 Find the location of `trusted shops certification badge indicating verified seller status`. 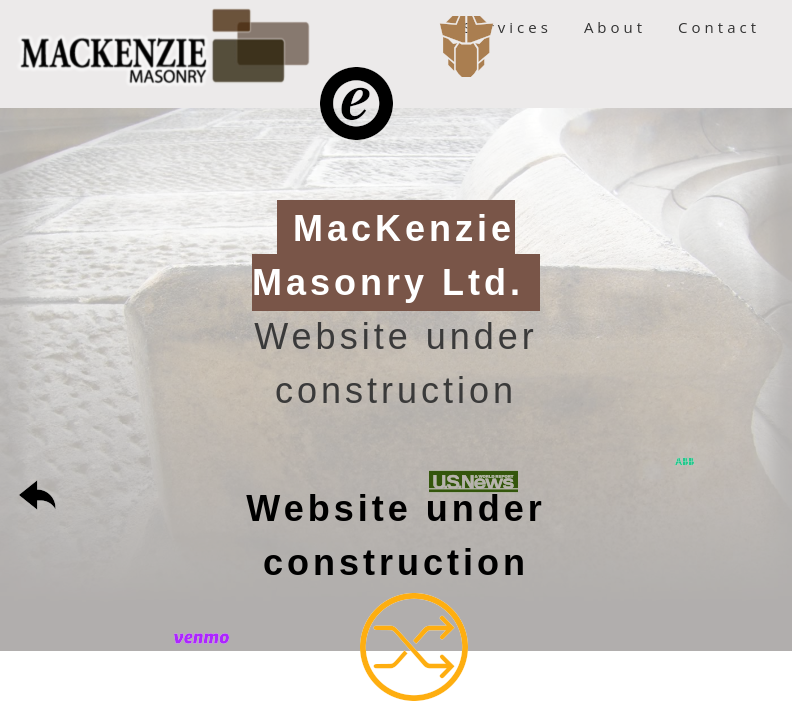

trusted shops certification badge indicating verified seller status is located at coordinates (356, 103).